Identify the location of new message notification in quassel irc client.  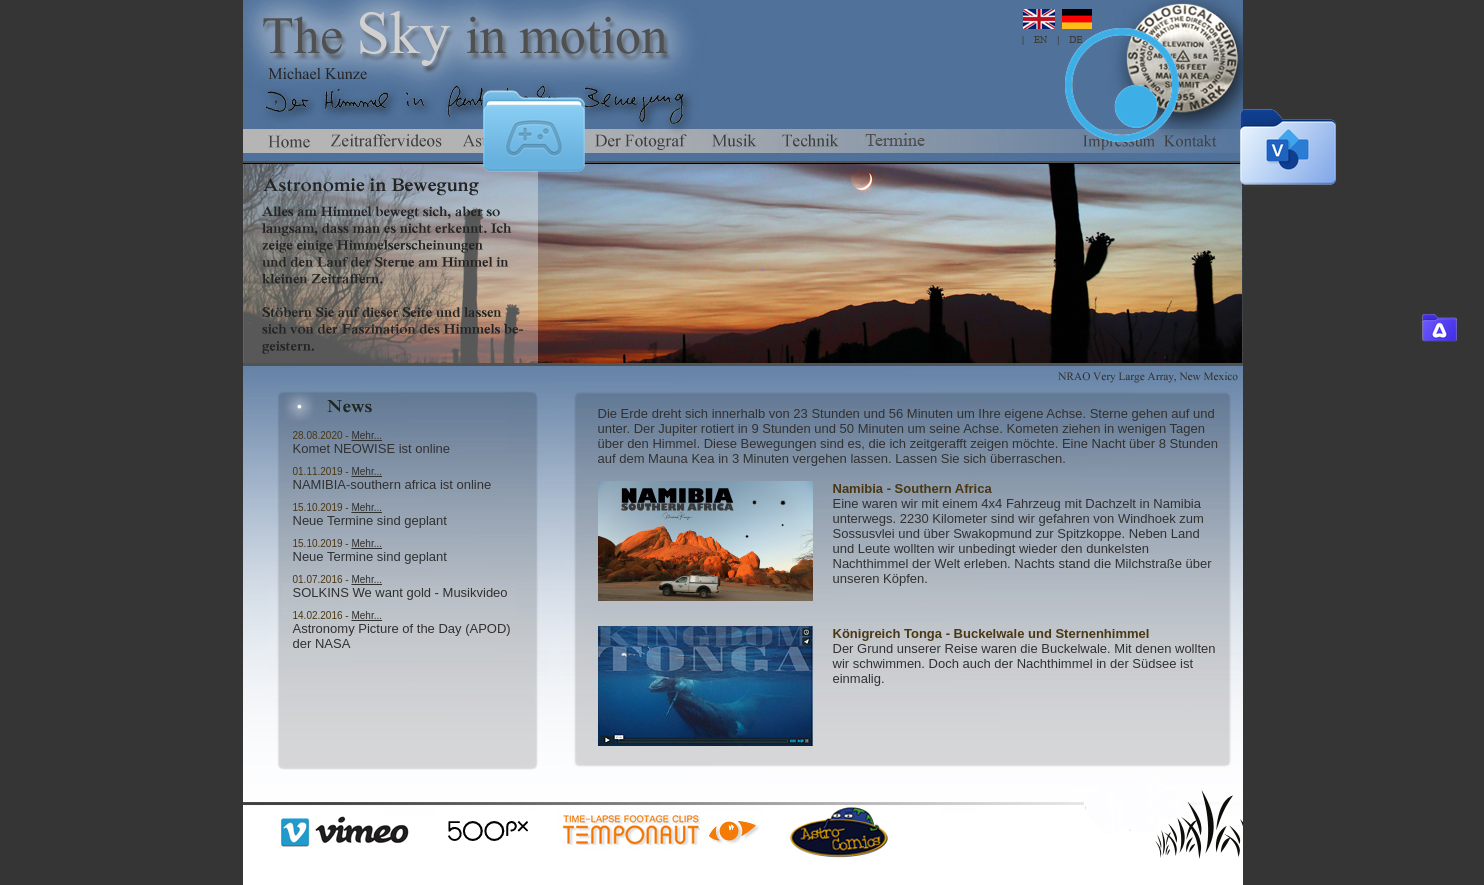
(1122, 85).